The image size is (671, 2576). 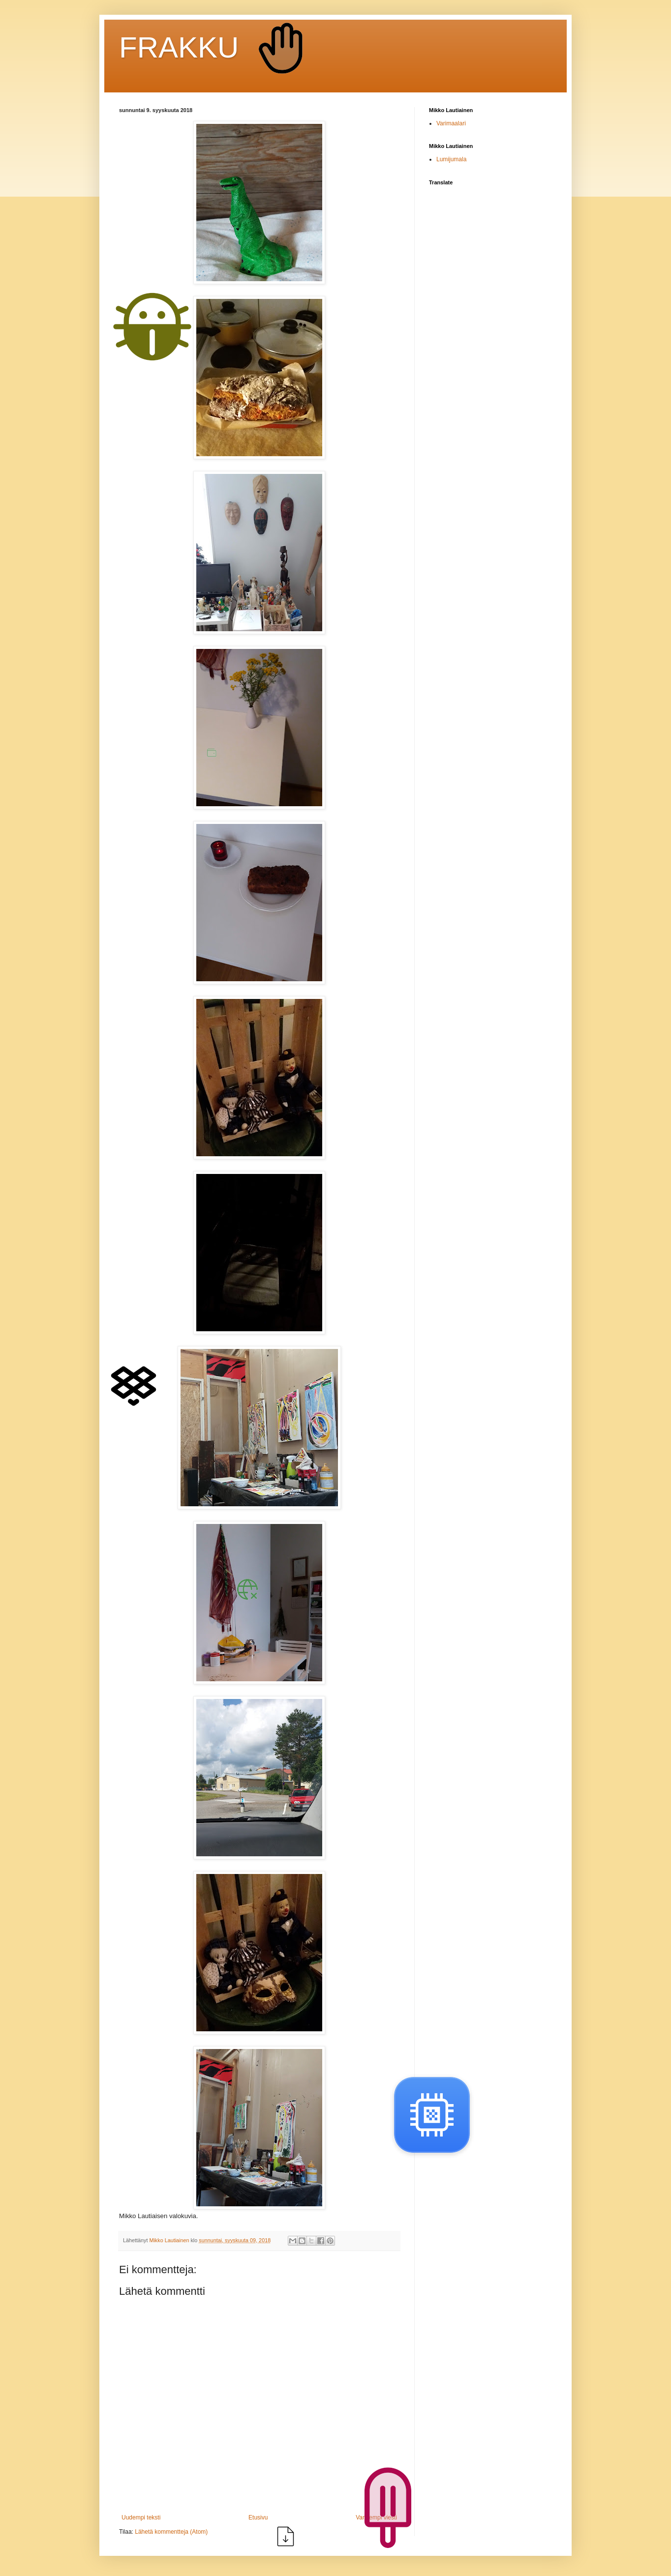 I want to click on open dropbox cloud storage, so click(x=133, y=1384).